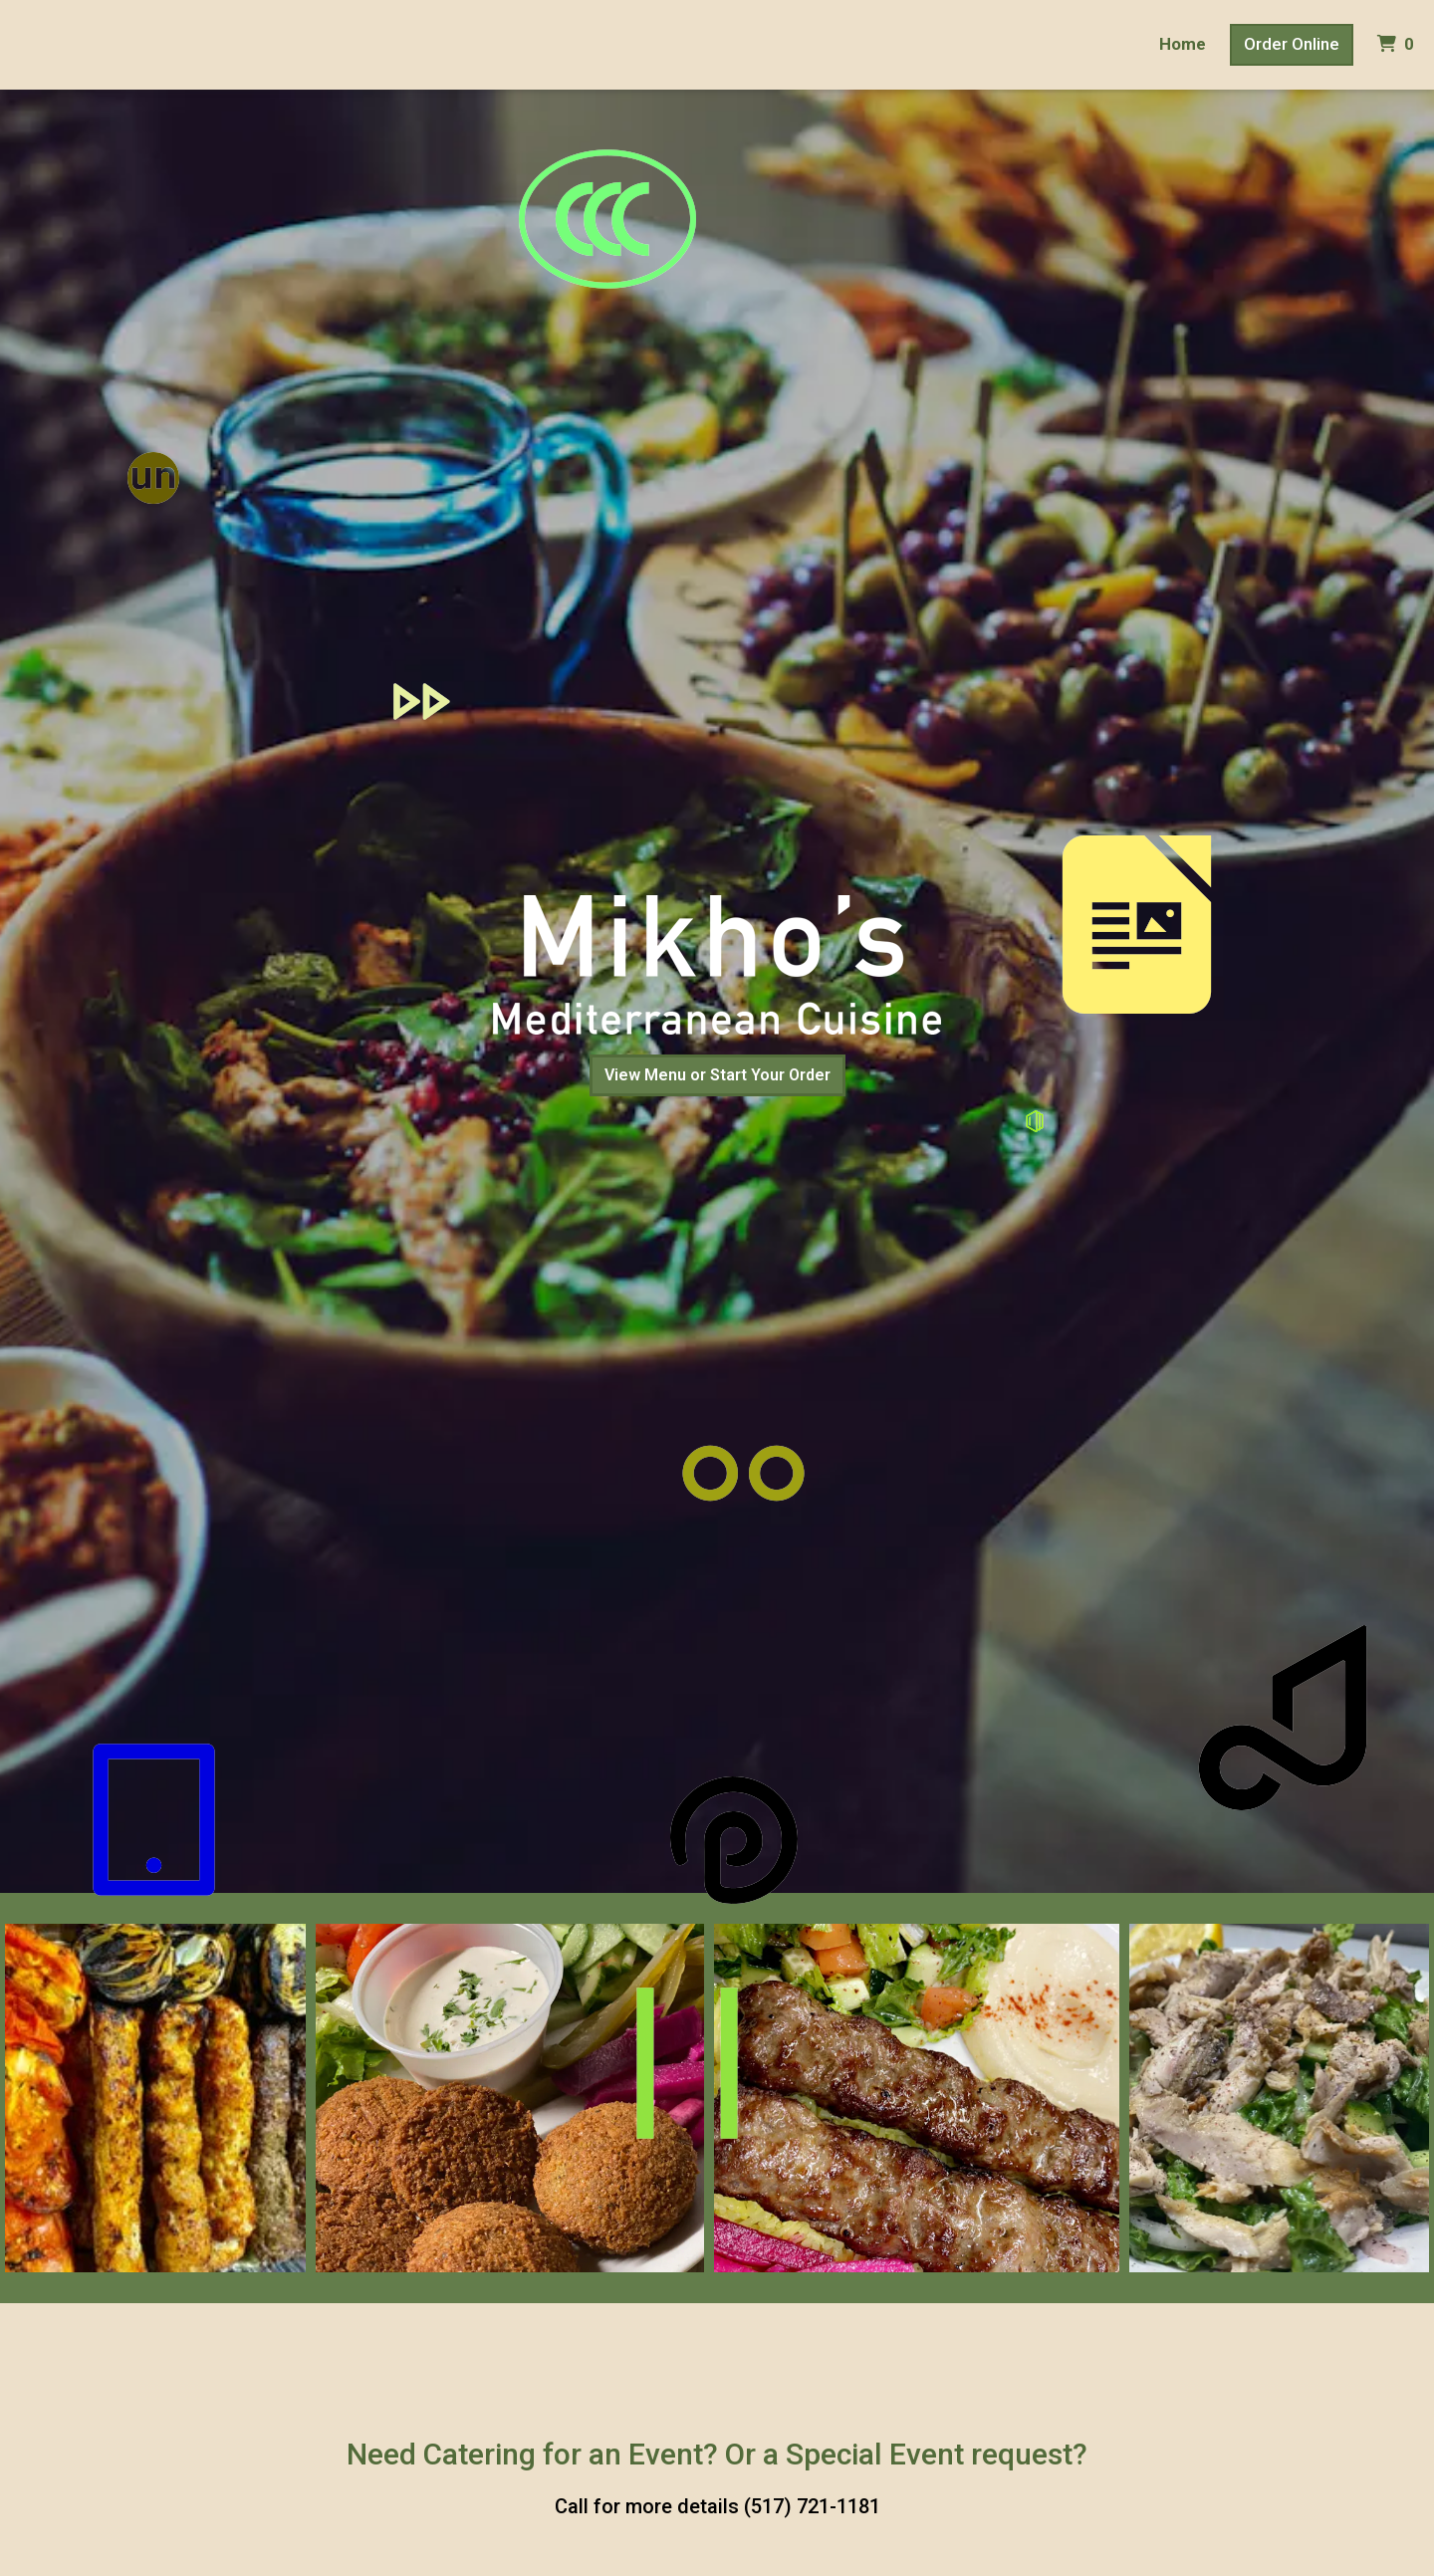 The height and width of the screenshot is (2576, 1434). What do you see at coordinates (1136, 924) in the screenshot?
I see `open libreoffice writer` at bounding box center [1136, 924].